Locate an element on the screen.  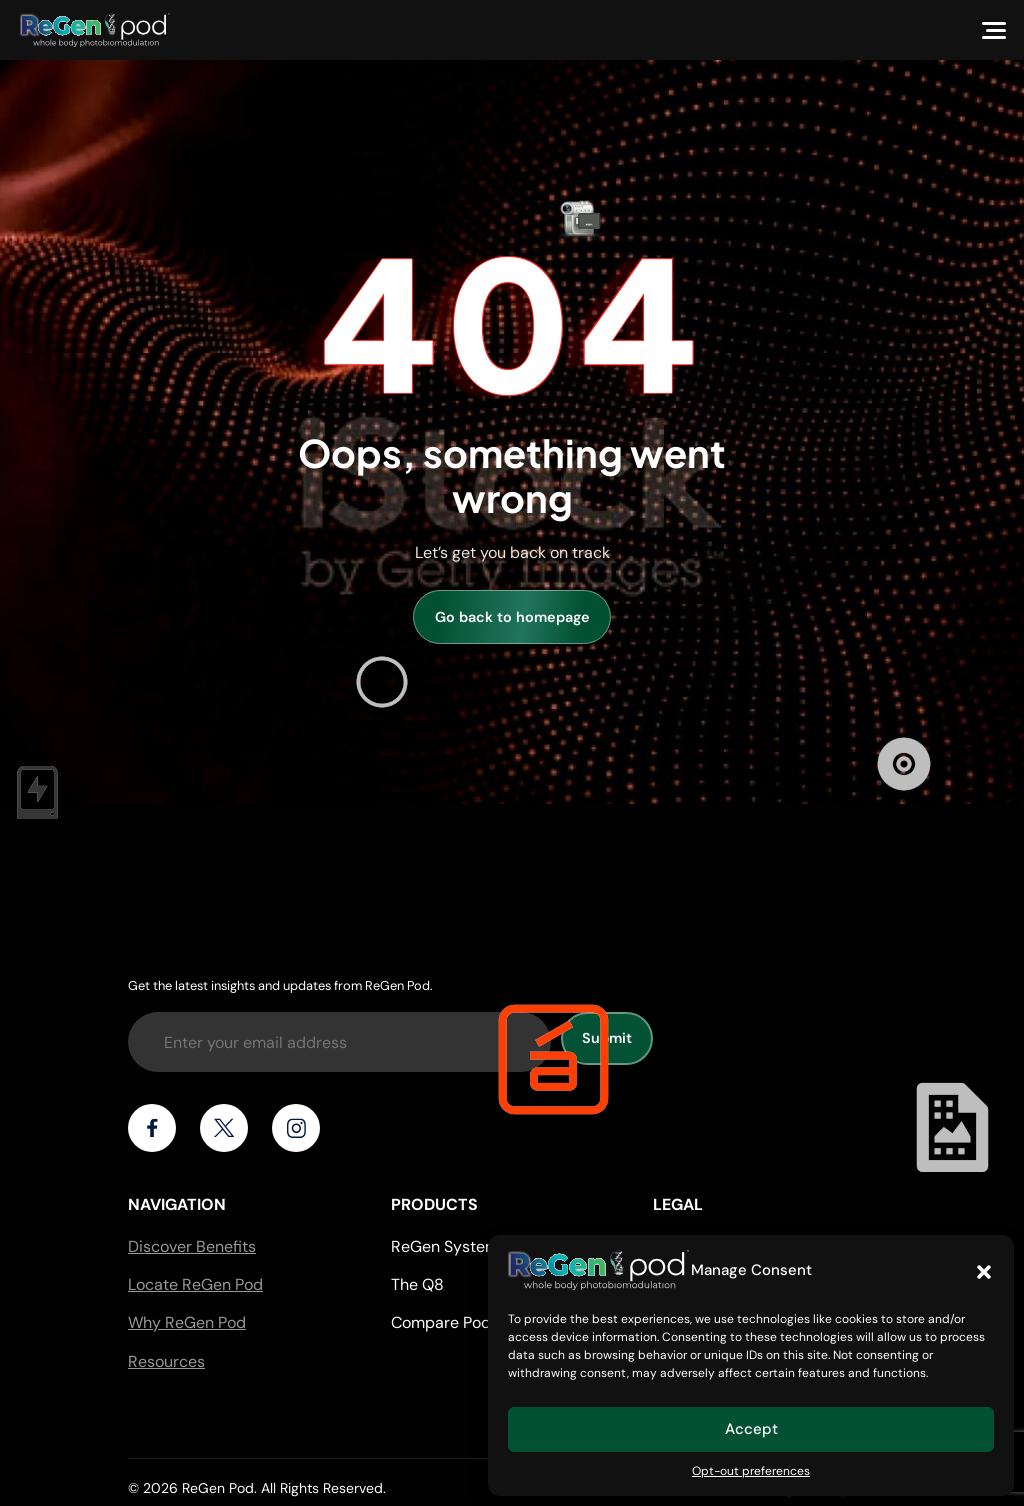
unselected radio button option is located at coordinates (382, 682).